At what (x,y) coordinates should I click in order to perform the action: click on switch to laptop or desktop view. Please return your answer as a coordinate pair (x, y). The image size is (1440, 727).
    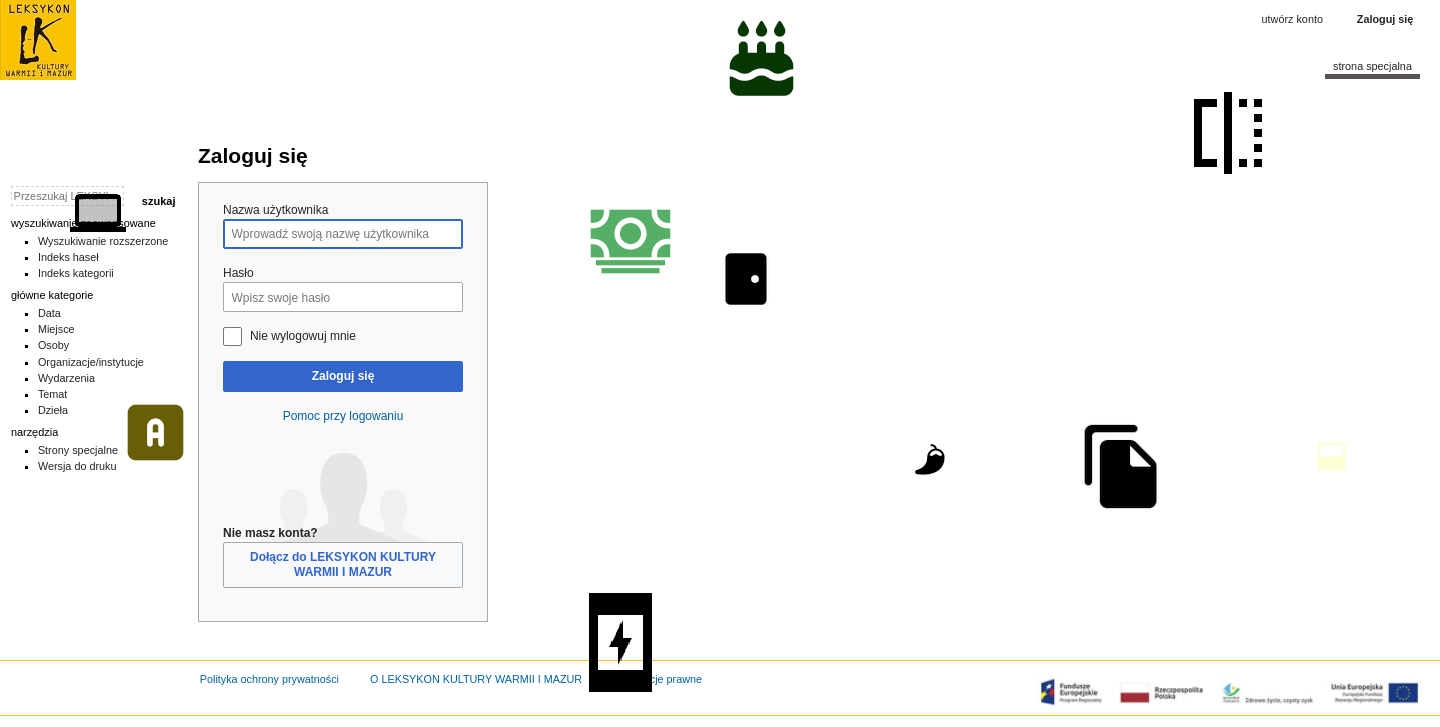
    Looking at the image, I should click on (98, 213).